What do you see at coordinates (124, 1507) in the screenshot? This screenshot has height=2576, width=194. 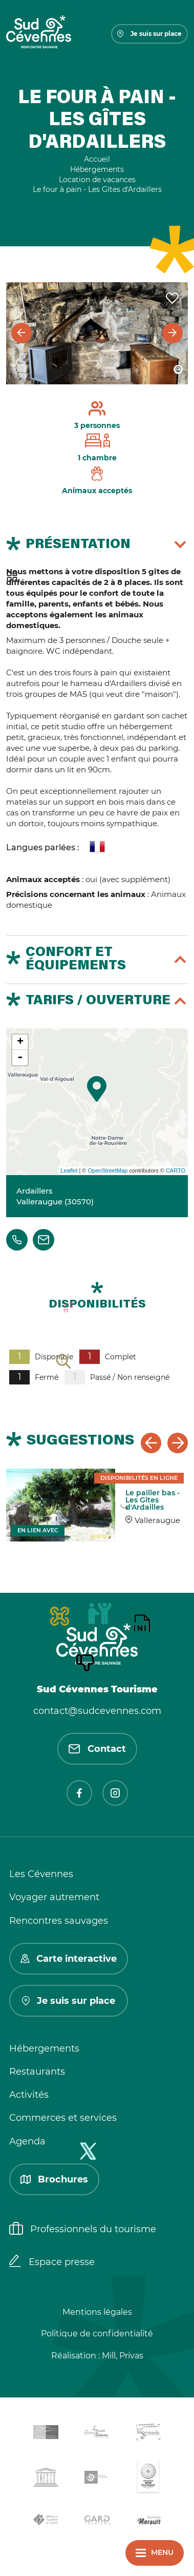 I see `reply to a message or comment` at bounding box center [124, 1507].